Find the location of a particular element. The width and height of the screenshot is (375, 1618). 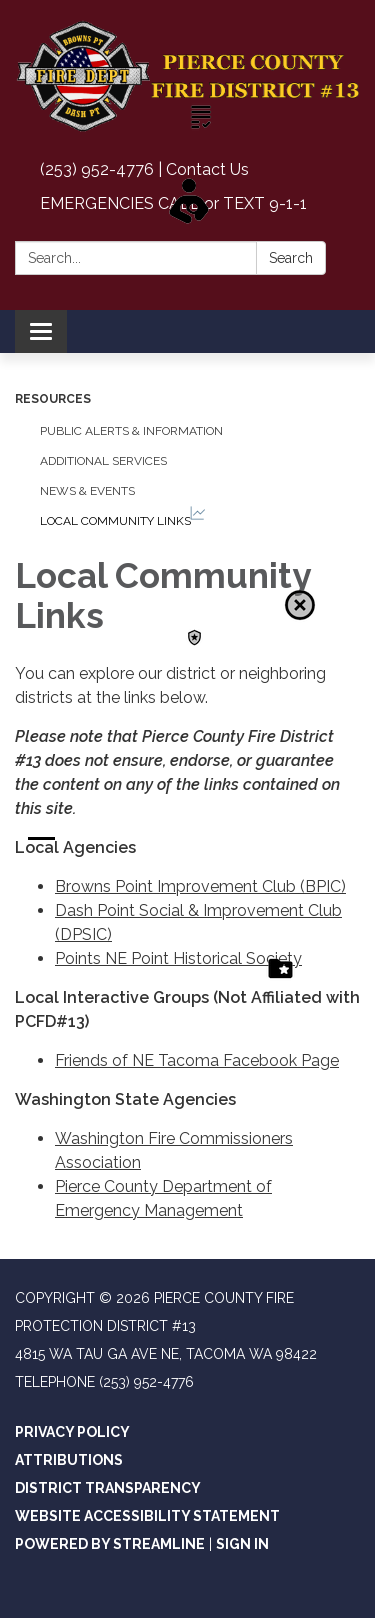

indicates a breastfeeding or nursing room is located at coordinates (189, 201).